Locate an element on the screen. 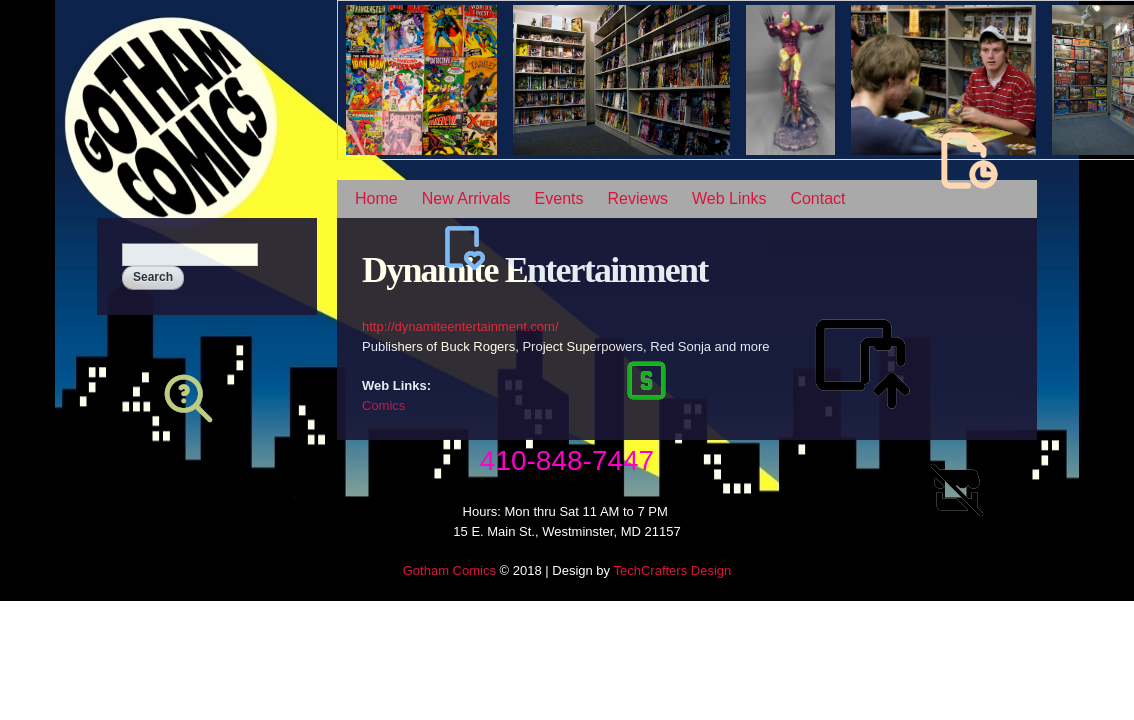 This screenshot has height=720, width=1134. upload content to connected devices is located at coordinates (860, 359).